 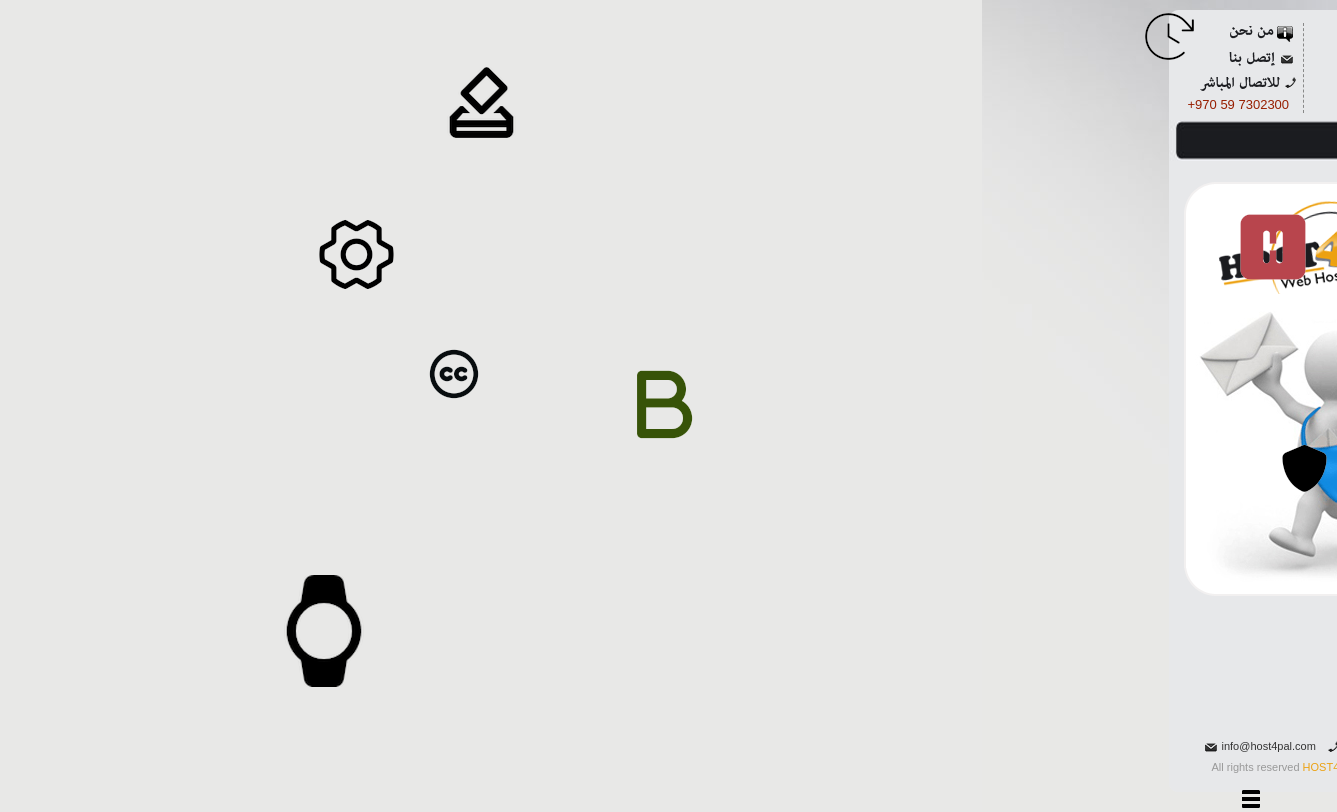 I want to click on cast your vote or submit a ballot, so click(x=481, y=102).